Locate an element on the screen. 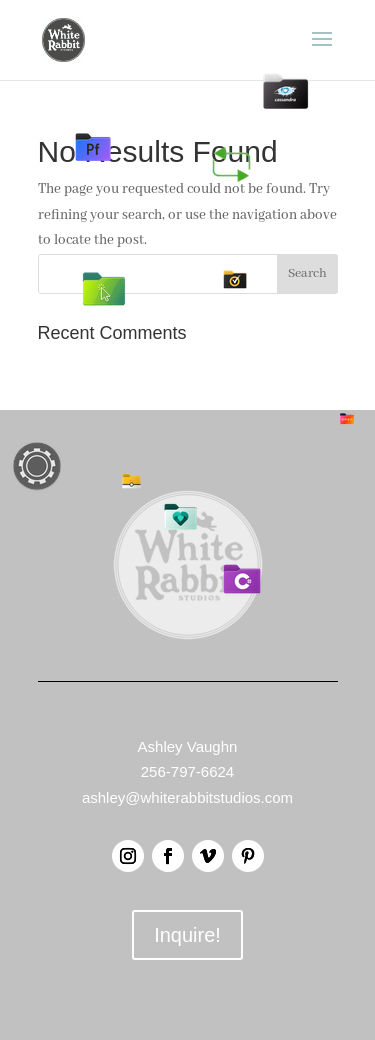 Image resolution: width=375 pixels, height=1040 pixels. open norton antivirus files folder is located at coordinates (235, 280).